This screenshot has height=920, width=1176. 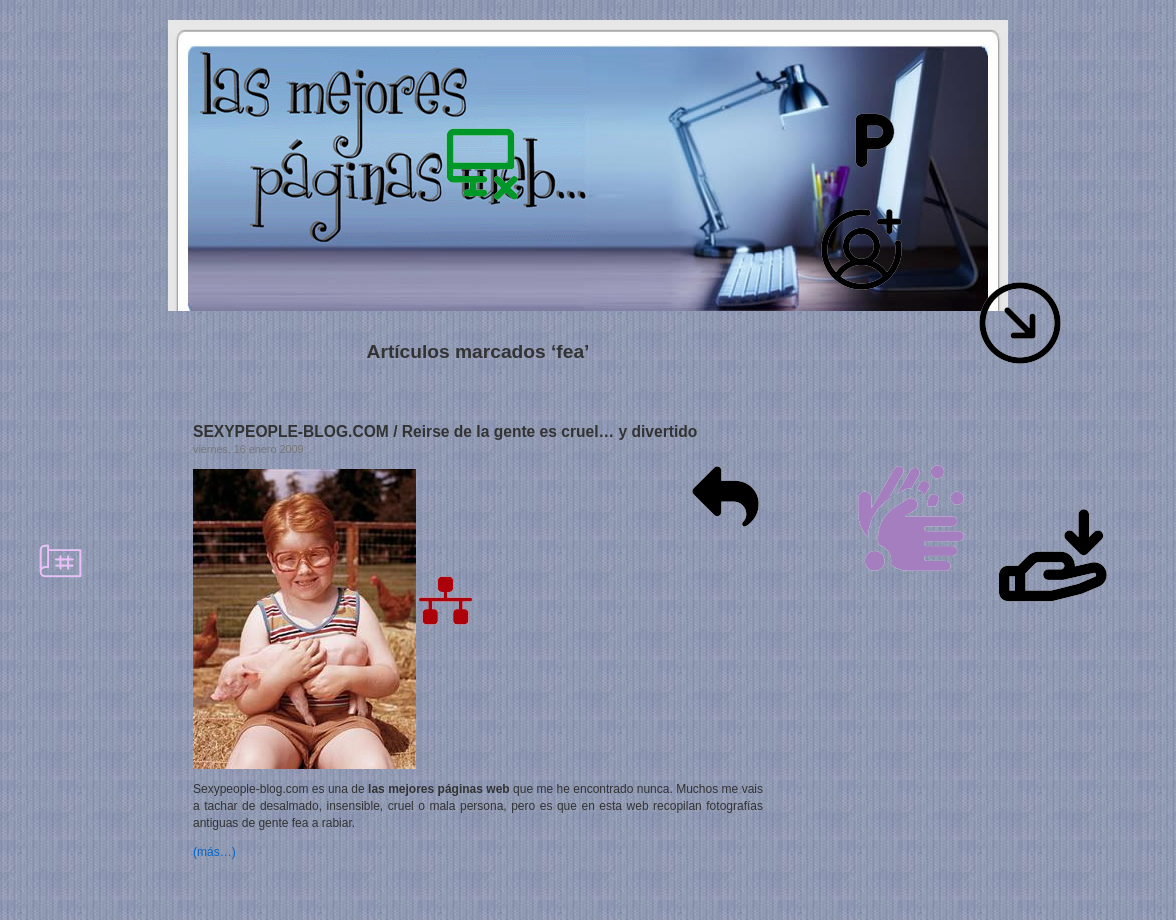 What do you see at coordinates (861, 249) in the screenshot?
I see `add a new user or contact` at bounding box center [861, 249].